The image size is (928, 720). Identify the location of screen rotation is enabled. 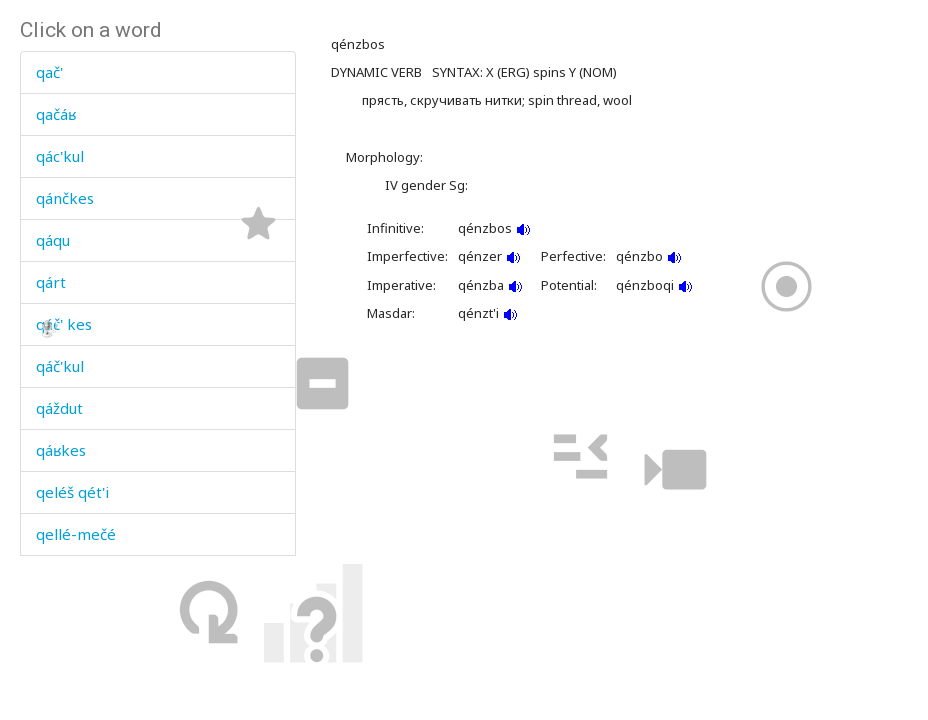
(208, 614).